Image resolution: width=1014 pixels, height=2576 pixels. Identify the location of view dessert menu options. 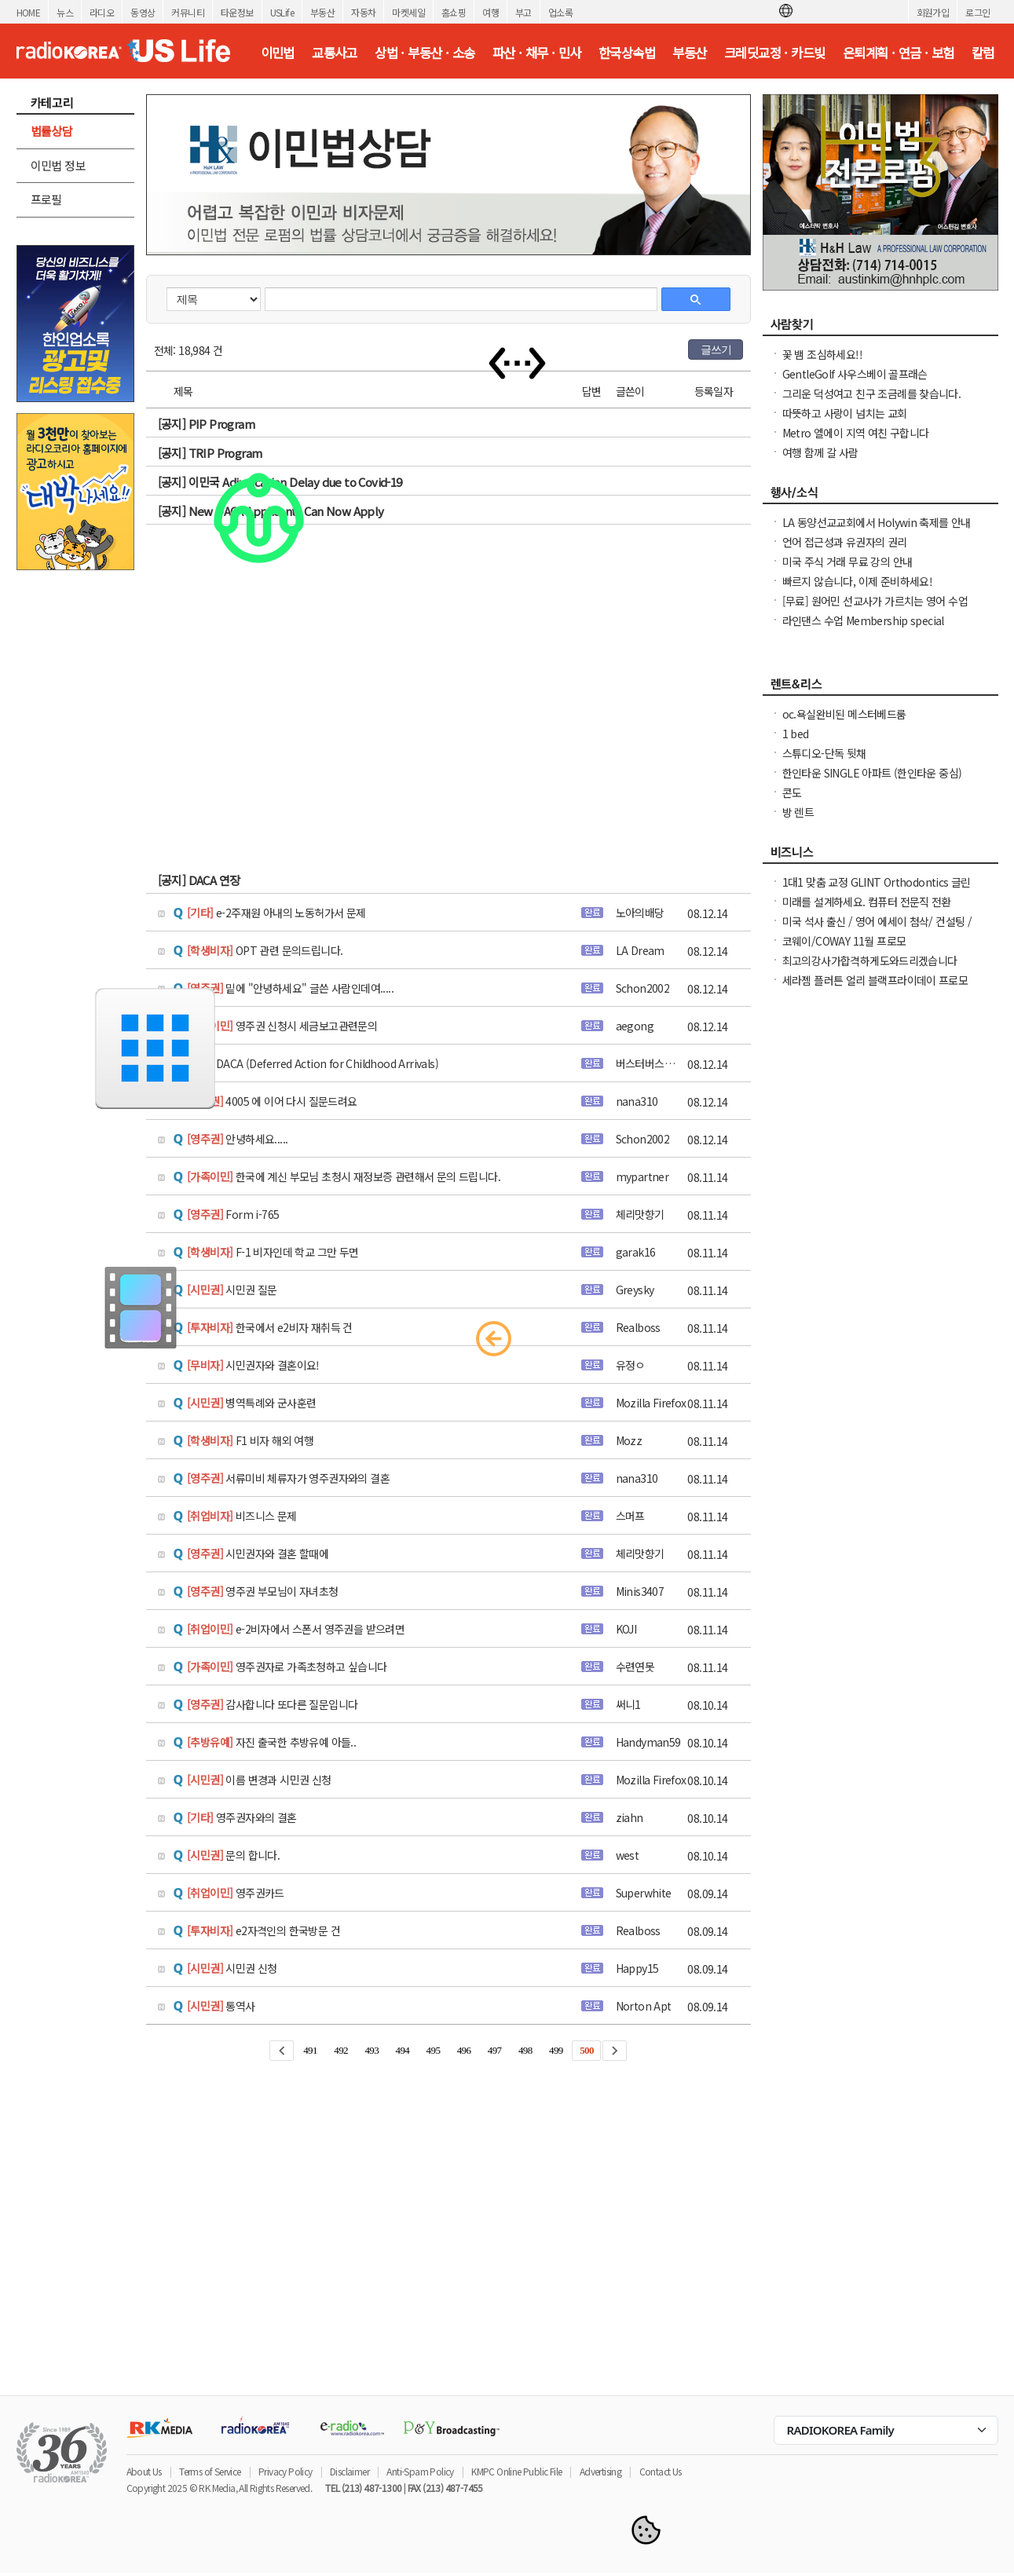
(258, 518).